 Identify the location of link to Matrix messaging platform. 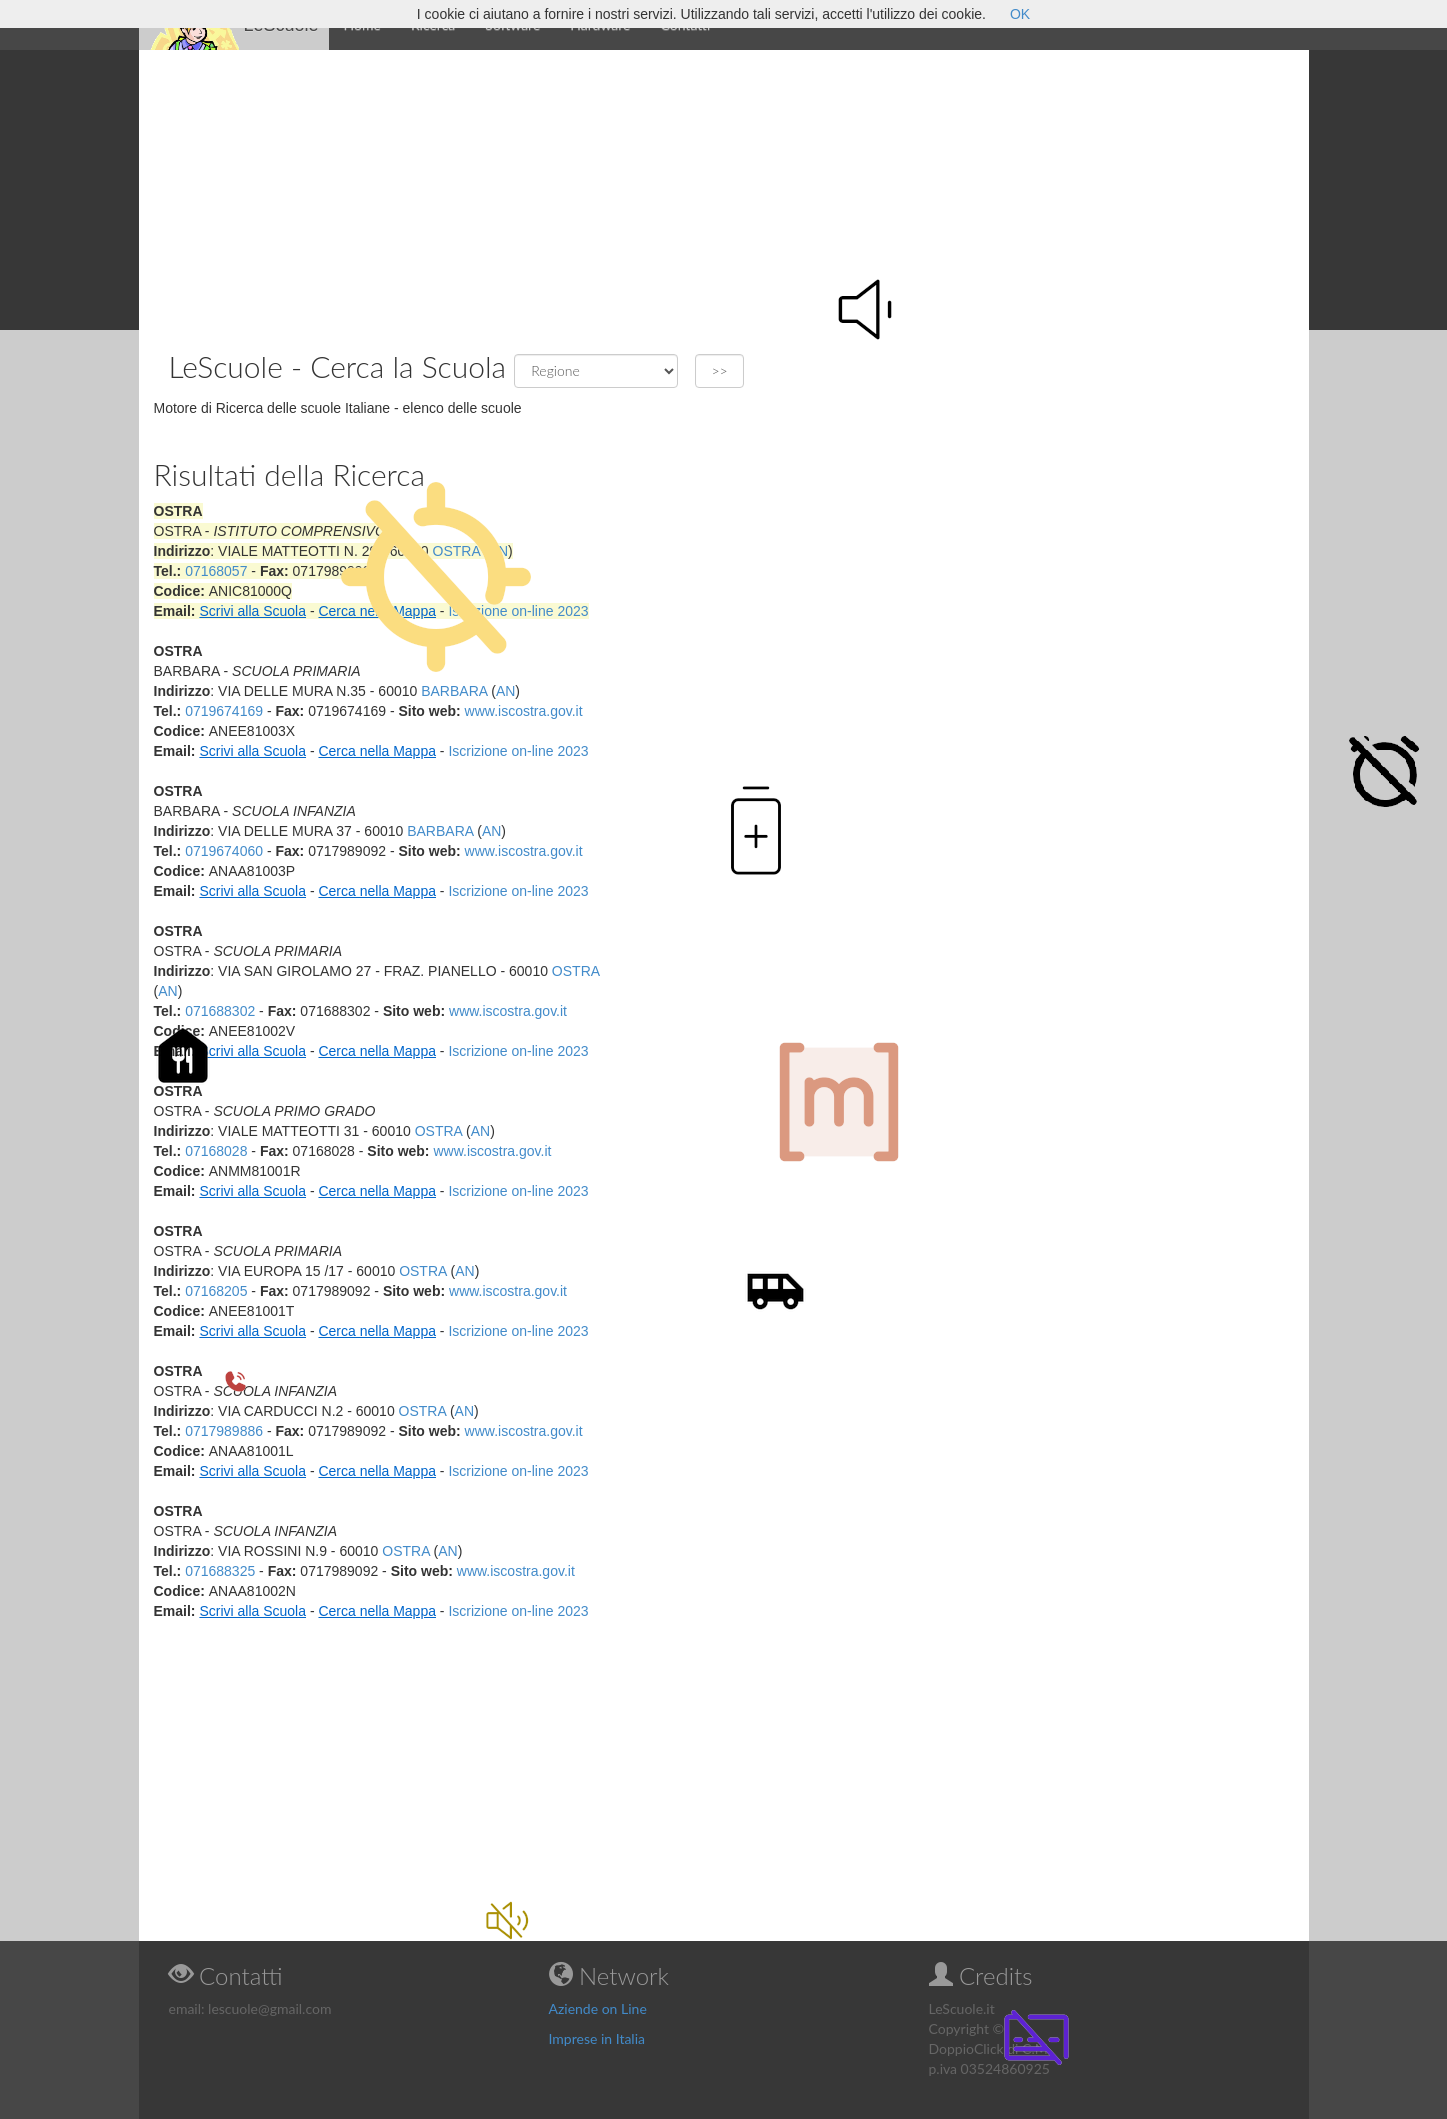
(839, 1102).